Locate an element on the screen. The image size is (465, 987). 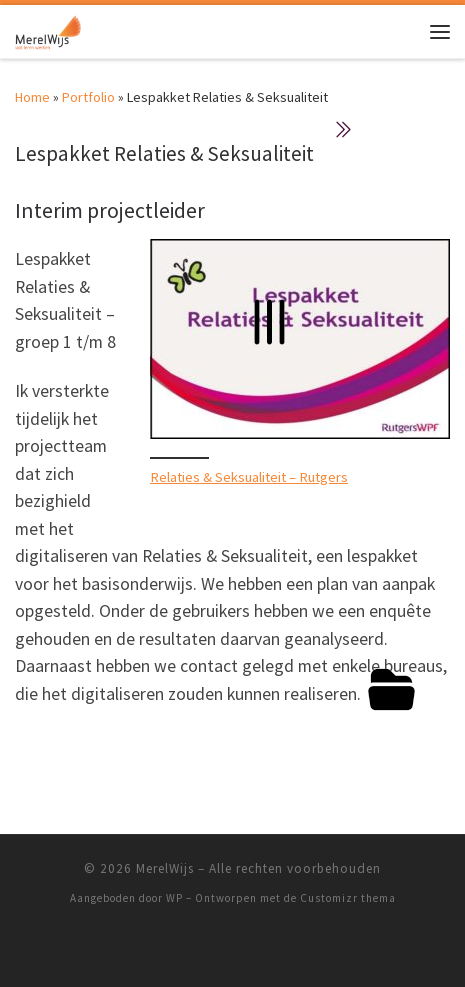
indicates a count or tally of three items is located at coordinates (277, 322).